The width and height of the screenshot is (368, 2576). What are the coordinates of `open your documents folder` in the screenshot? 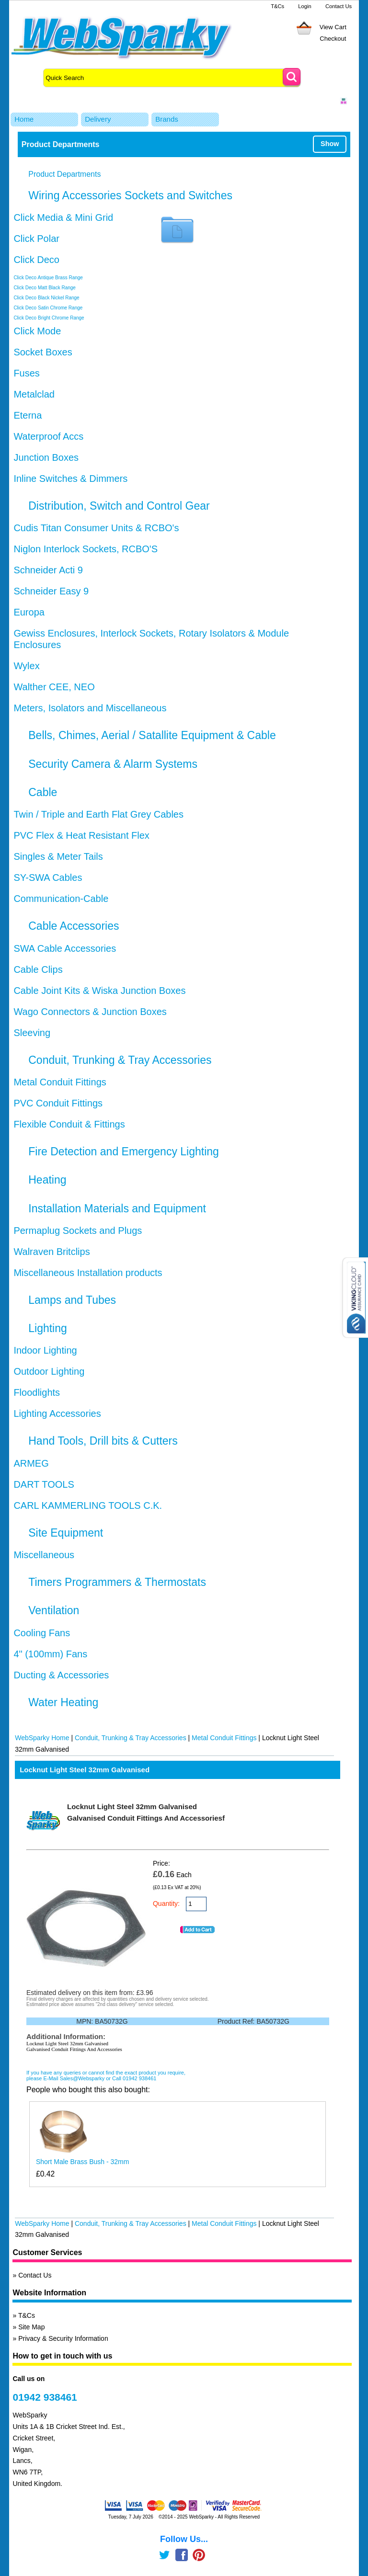 It's located at (177, 229).